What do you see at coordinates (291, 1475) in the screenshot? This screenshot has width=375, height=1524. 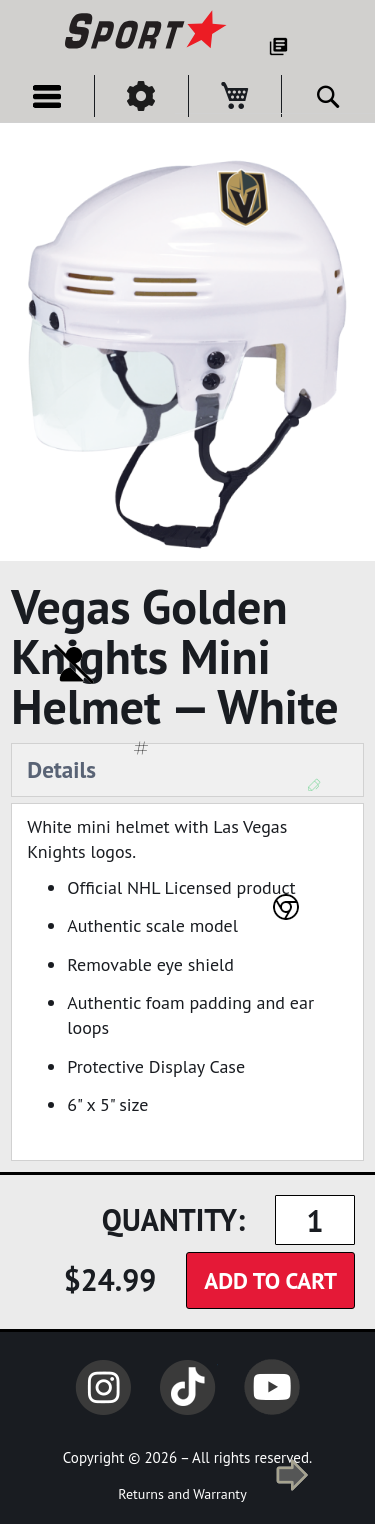 I see `navigate to the next item or step` at bounding box center [291, 1475].